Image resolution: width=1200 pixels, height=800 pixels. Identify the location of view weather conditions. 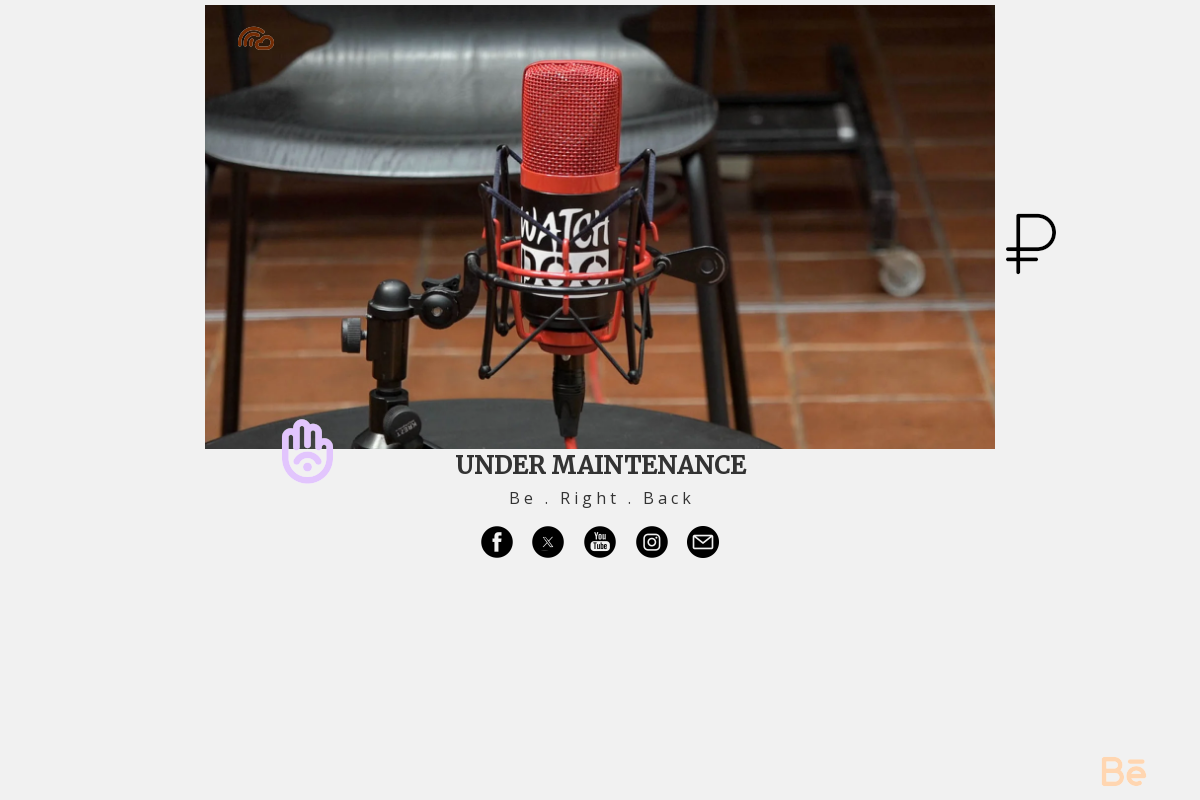
(256, 38).